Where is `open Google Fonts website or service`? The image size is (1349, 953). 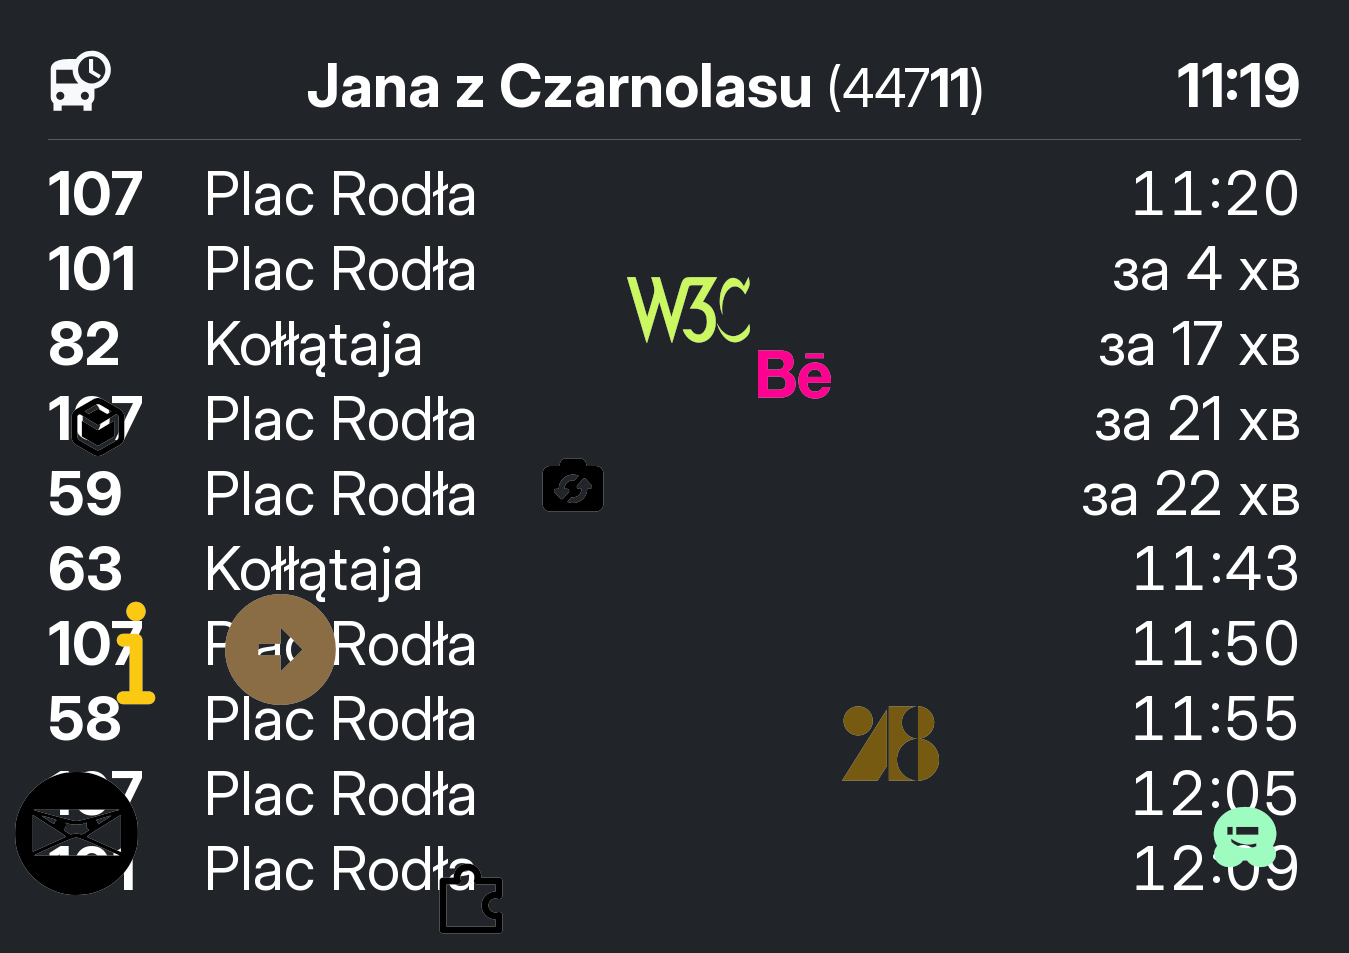
open Google Fonts website or service is located at coordinates (890, 743).